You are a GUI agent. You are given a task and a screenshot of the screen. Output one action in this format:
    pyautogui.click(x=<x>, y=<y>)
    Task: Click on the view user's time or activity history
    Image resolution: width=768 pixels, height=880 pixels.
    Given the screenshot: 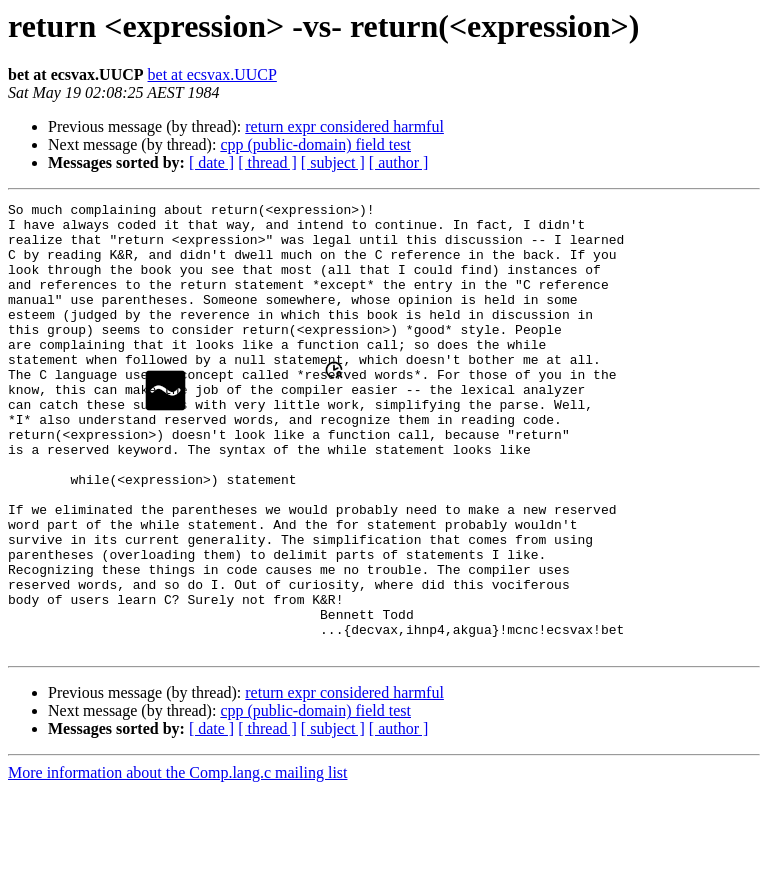 What is the action you would take?
    pyautogui.click(x=334, y=370)
    